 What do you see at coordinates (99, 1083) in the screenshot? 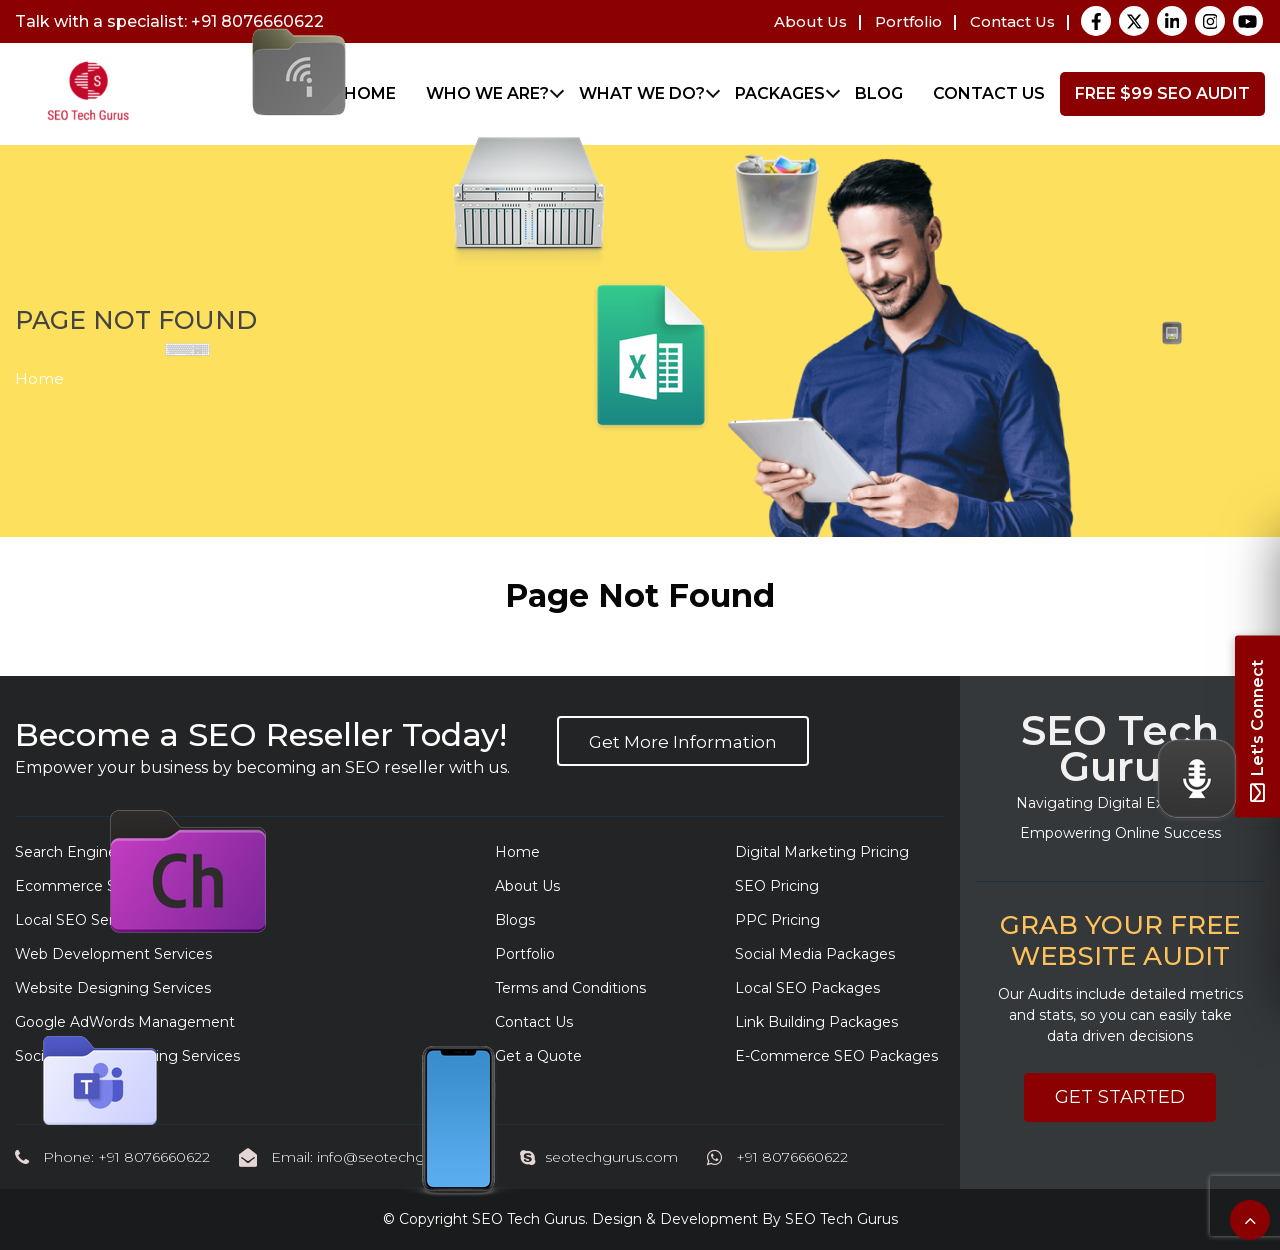
I see `open microsoft teams files folder` at bounding box center [99, 1083].